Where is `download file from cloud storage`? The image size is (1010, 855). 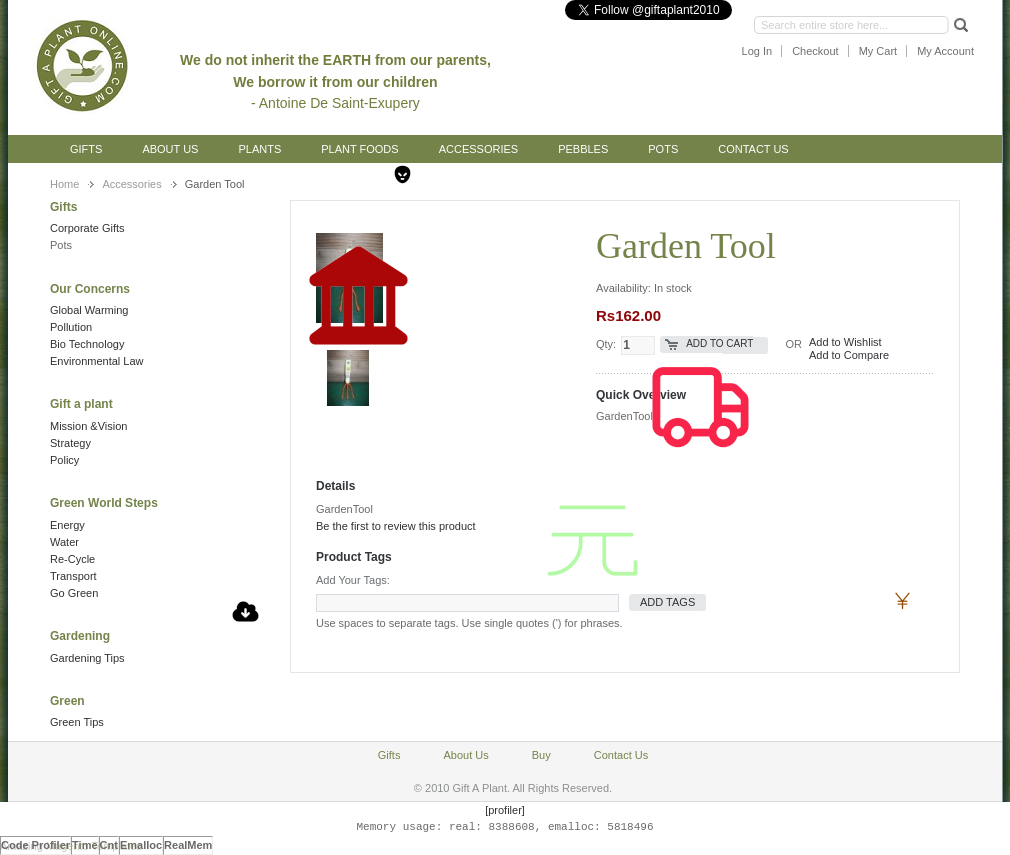 download file from cloud storage is located at coordinates (245, 611).